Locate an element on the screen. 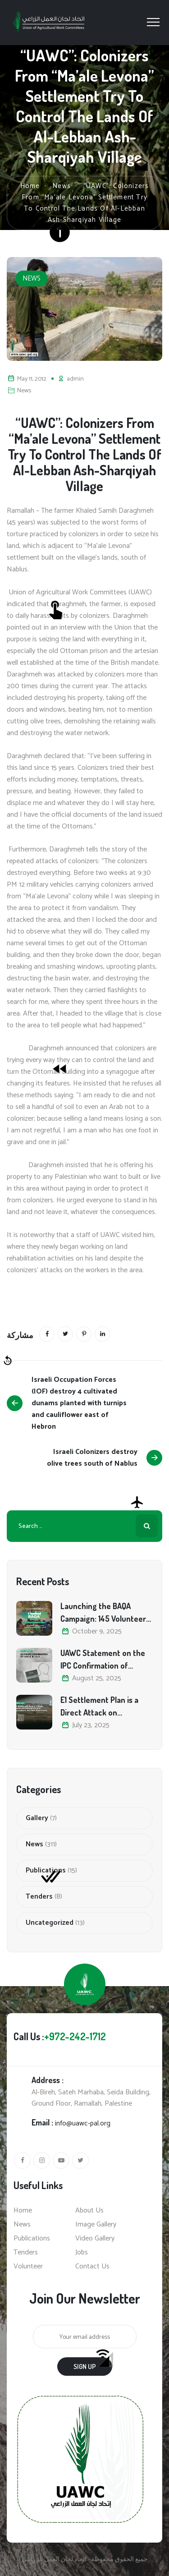 This screenshot has height=2576, width=169. rewind media playback is located at coordinates (60, 1069).